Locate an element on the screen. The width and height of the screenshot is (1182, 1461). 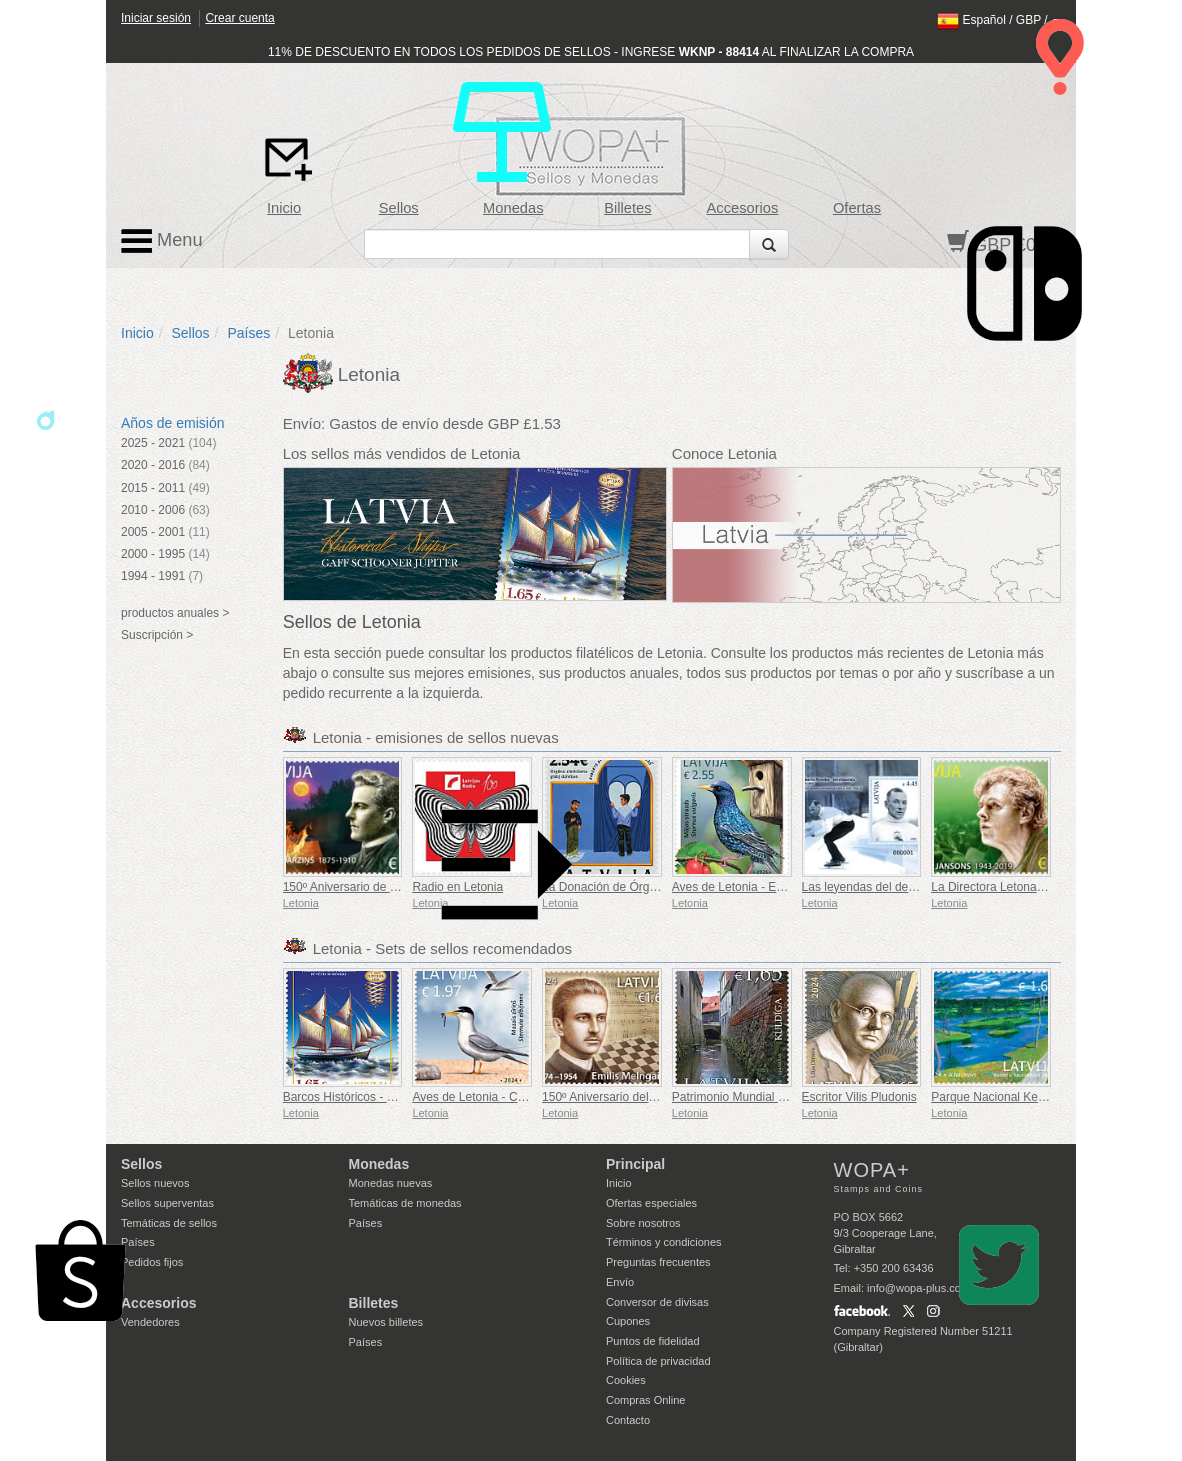
expand or unfold a navigation menu is located at coordinates (503, 864).